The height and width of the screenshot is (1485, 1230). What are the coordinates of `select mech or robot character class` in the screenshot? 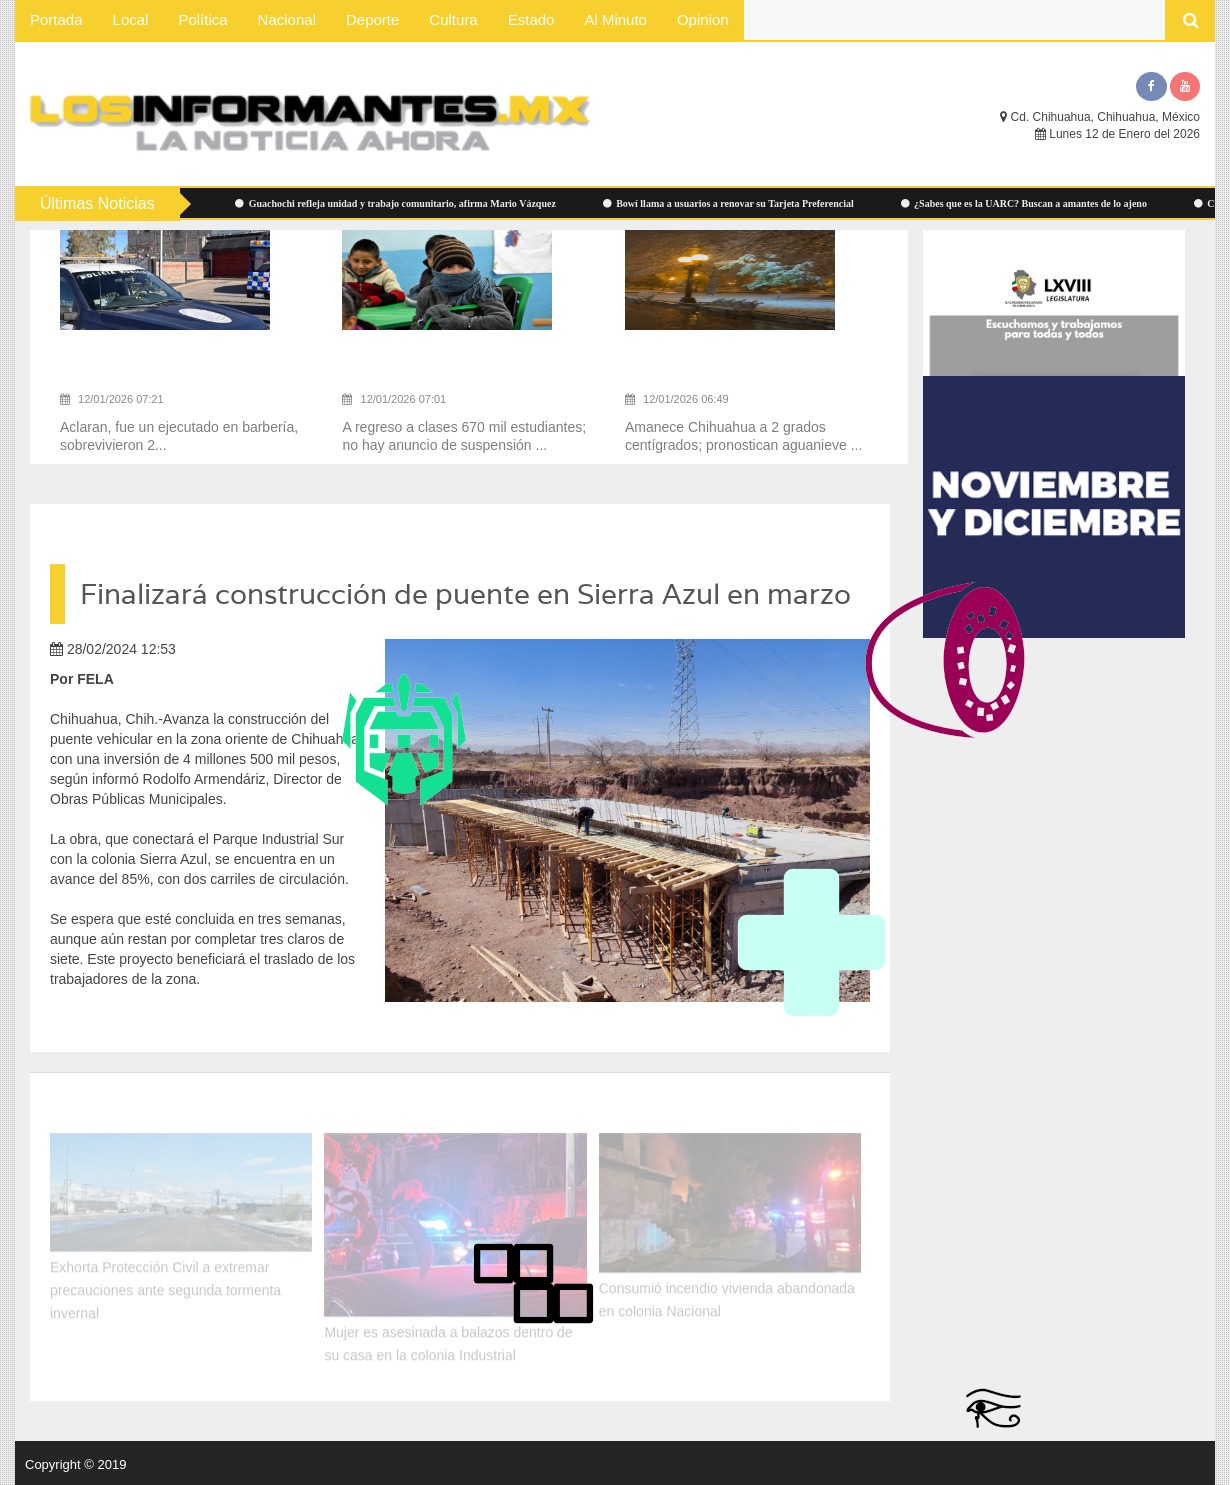 It's located at (404, 740).